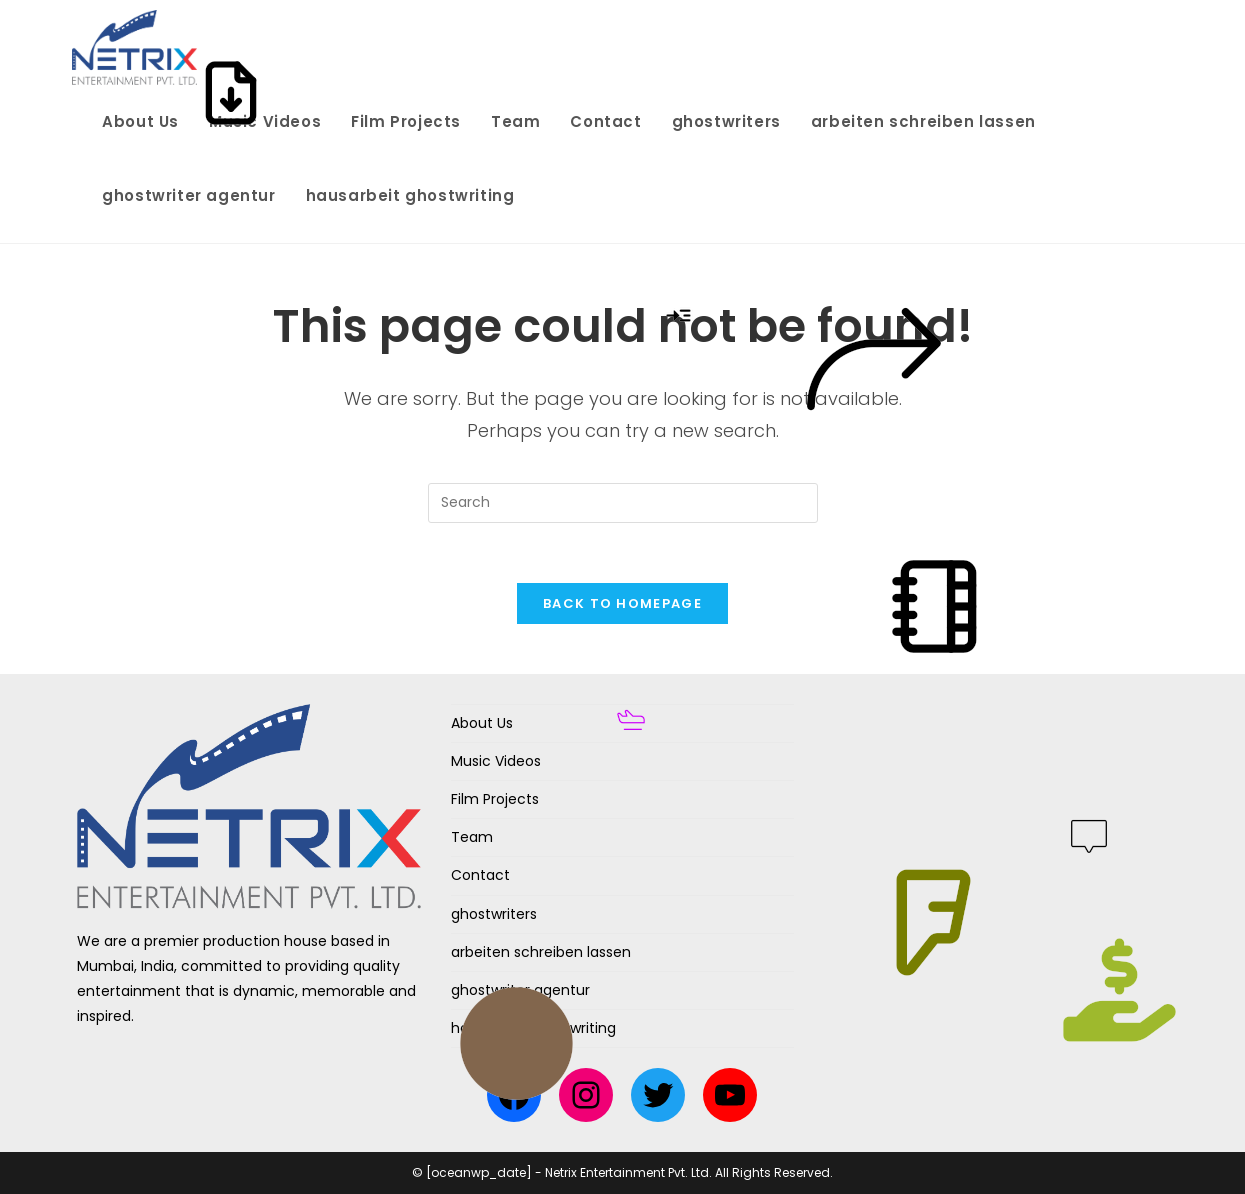 This screenshot has height=1194, width=1245. Describe the element at coordinates (933, 922) in the screenshot. I see `open foursquare app` at that location.